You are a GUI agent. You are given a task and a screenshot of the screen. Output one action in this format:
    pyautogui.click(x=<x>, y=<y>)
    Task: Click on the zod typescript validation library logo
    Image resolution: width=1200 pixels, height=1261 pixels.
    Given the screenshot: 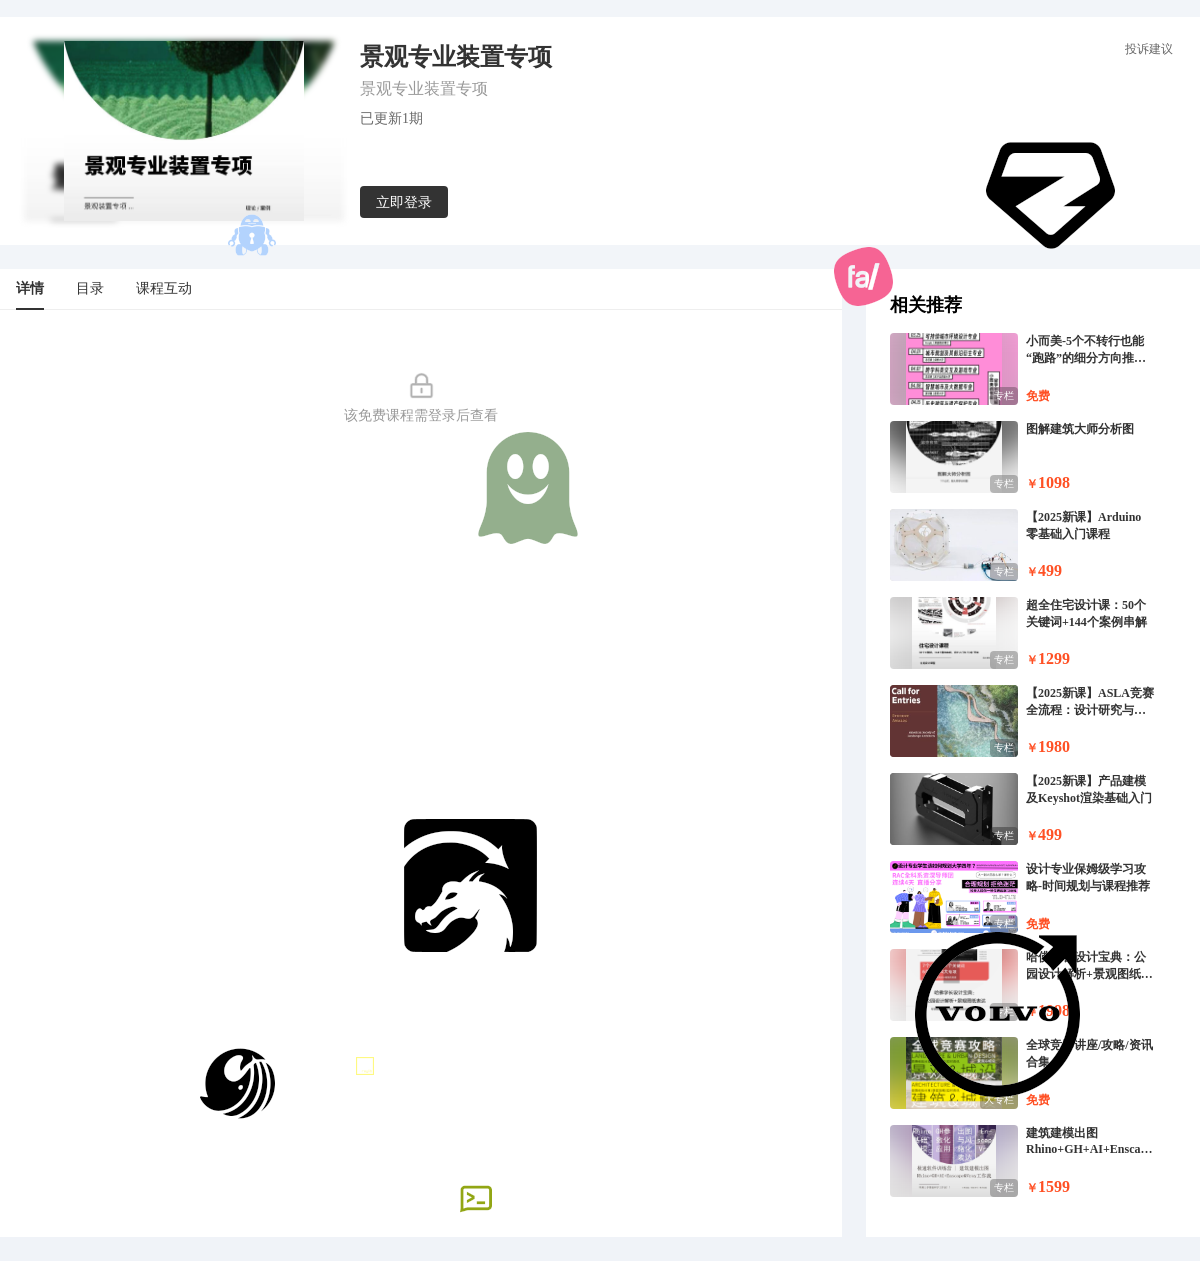 What is the action you would take?
    pyautogui.click(x=1050, y=195)
    